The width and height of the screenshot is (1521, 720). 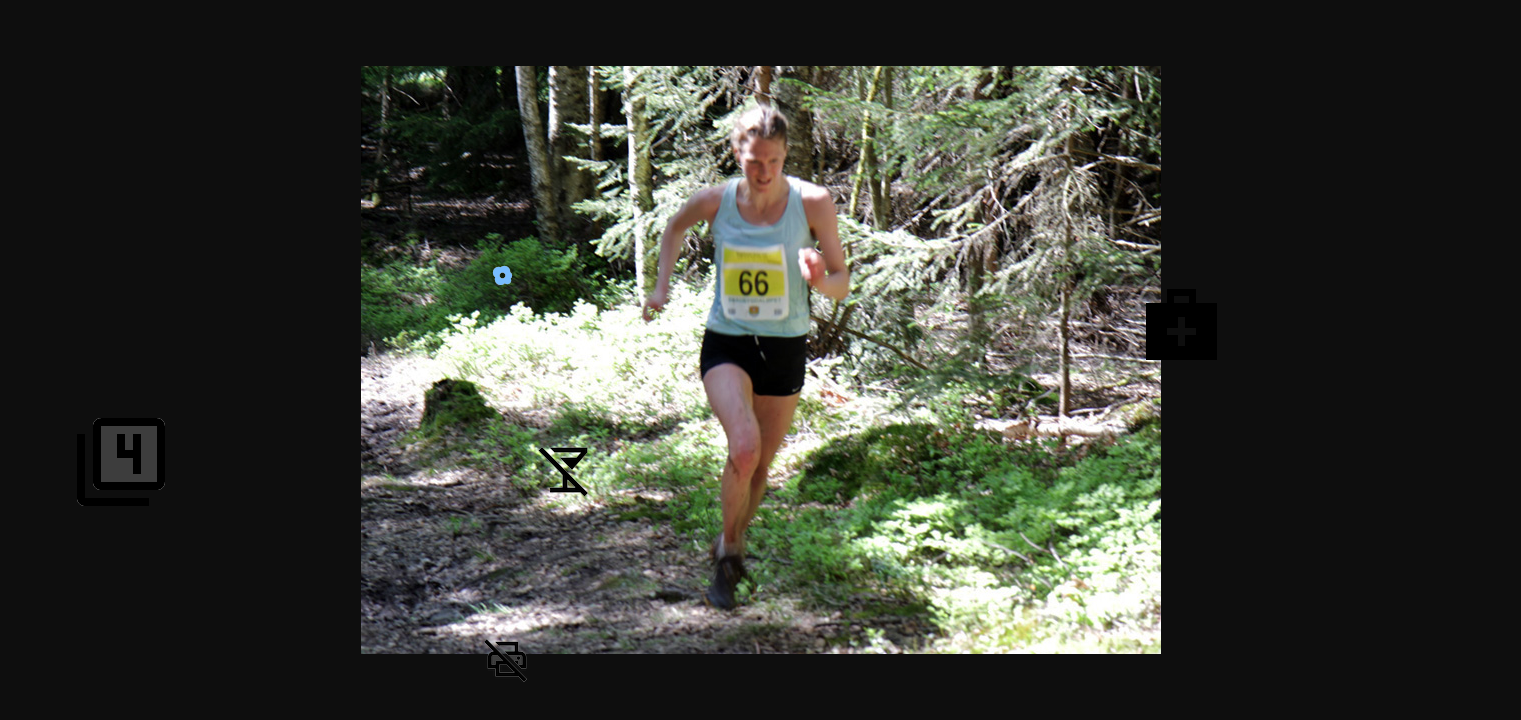 What do you see at coordinates (121, 462) in the screenshot?
I see `select 4 images or items` at bounding box center [121, 462].